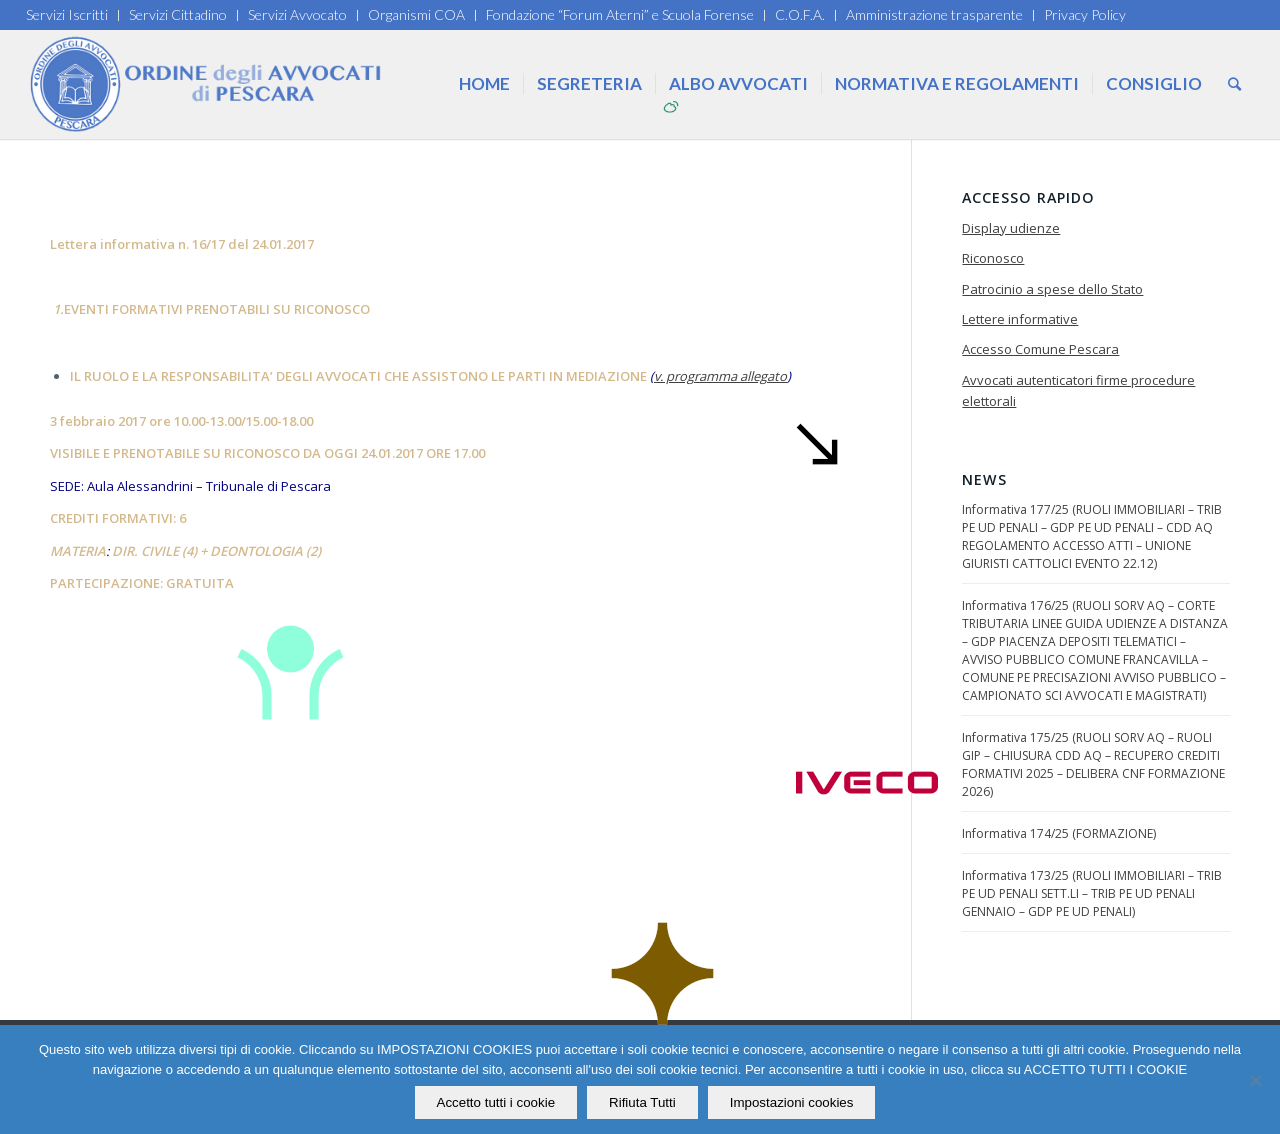 The height and width of the screenshot is (1134, 1280). I want to click on navigate to next section below, so click(818, 445).